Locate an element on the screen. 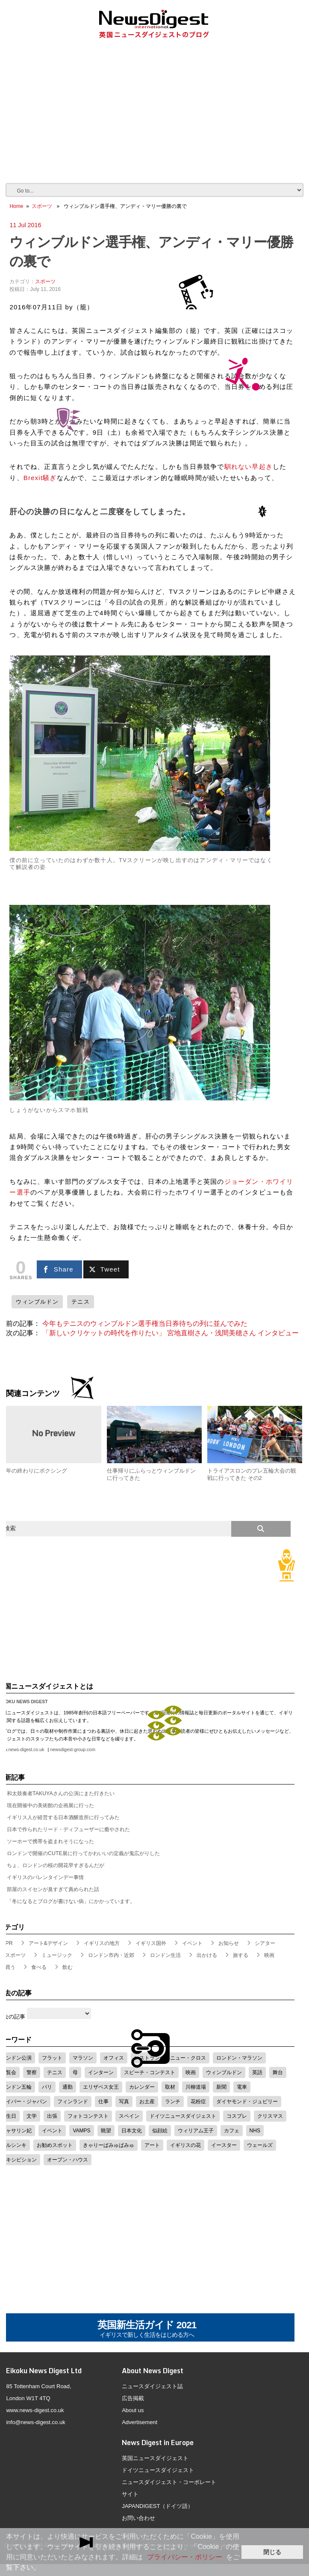 This screenshot has height=2576, width=309. archery or ranged attack skill is located at coordinates (82, 1387).